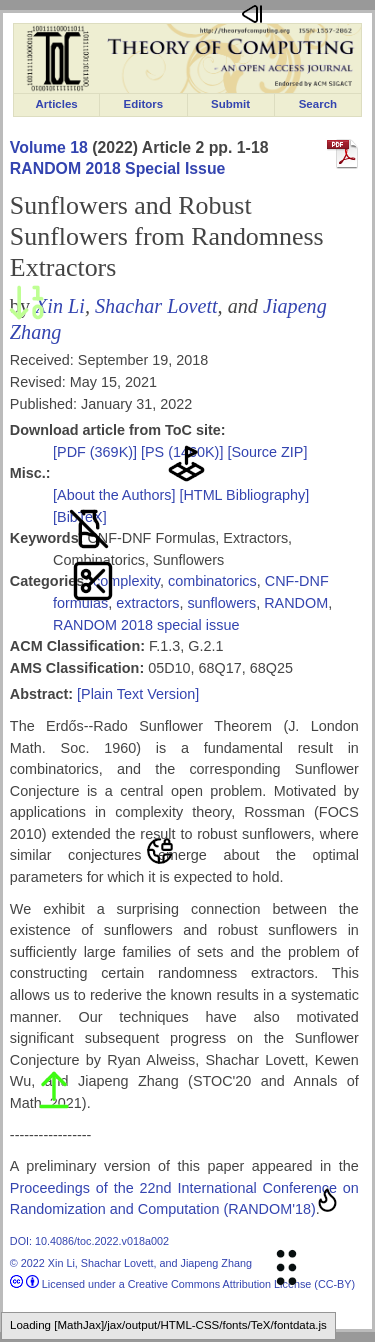 The height and width of the screenshot is (1342, 375). What do you see at coordinates (89, 529) in the screenshot?
I see `indicates dairy-free or no milk option` at bounding box center [89, 529].